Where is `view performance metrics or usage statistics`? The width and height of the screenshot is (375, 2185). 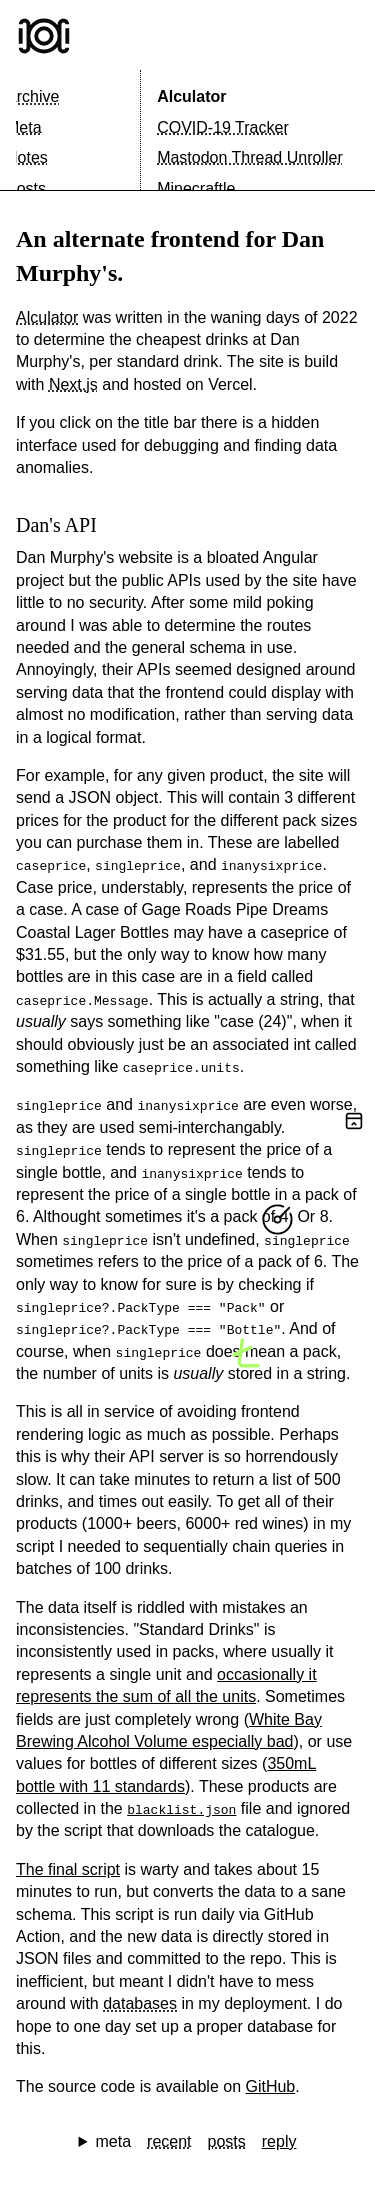
view performance metrics or usage statistics is located at coordinates (277, 1219).